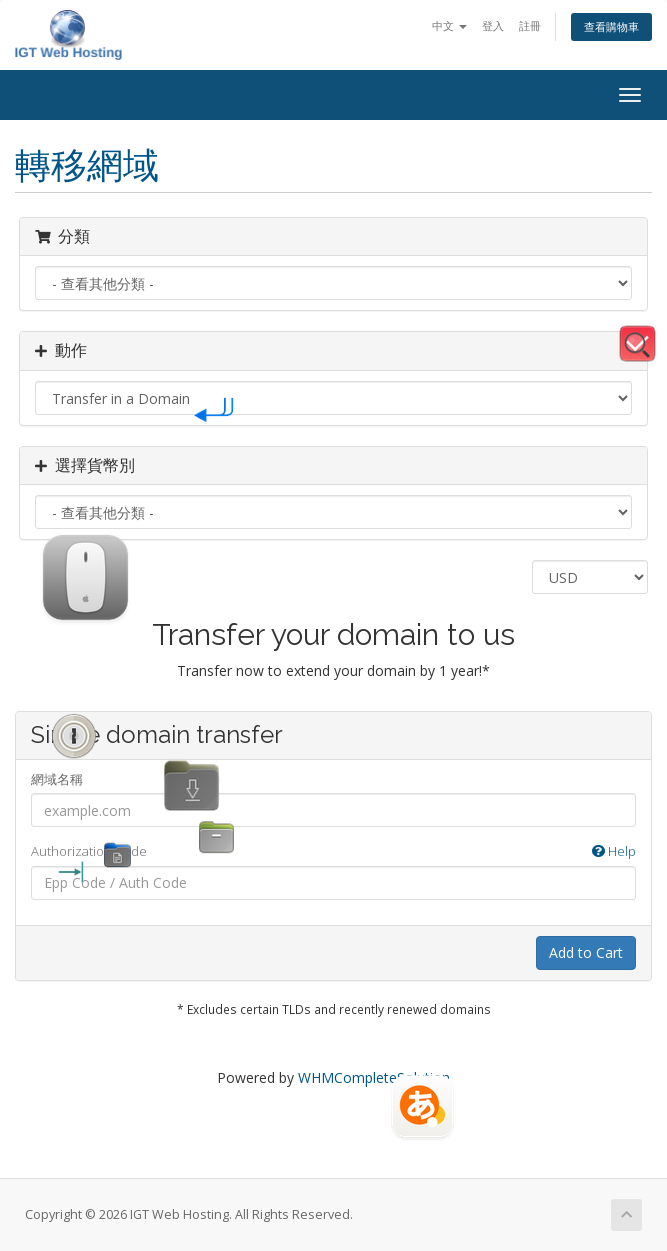 The width and height of the screenshot is (667, 1251). What do you see at coordinates (191, 785) in the screenshot?
I see `open downloads folder` at bounding box center [191, 785].